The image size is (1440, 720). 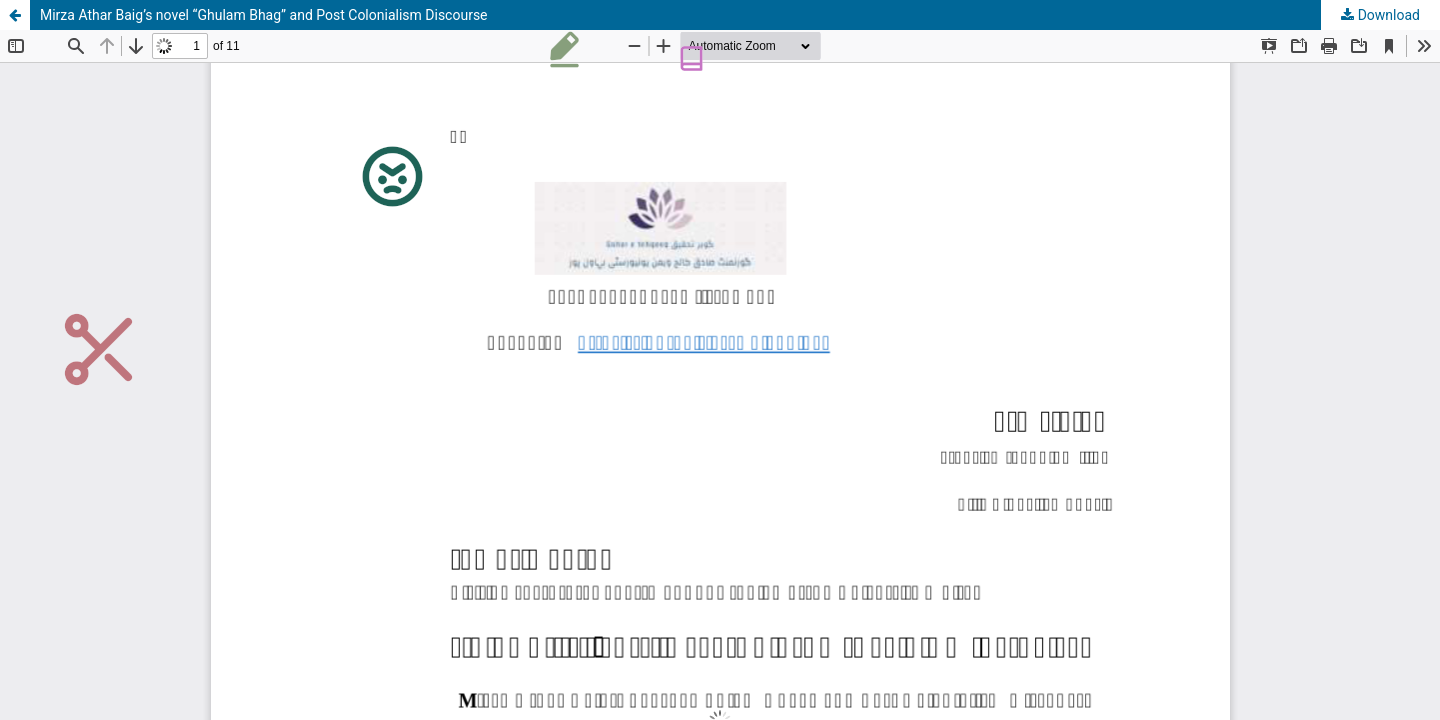 I want to click on open reading or library section, so click(x=691, y=58).